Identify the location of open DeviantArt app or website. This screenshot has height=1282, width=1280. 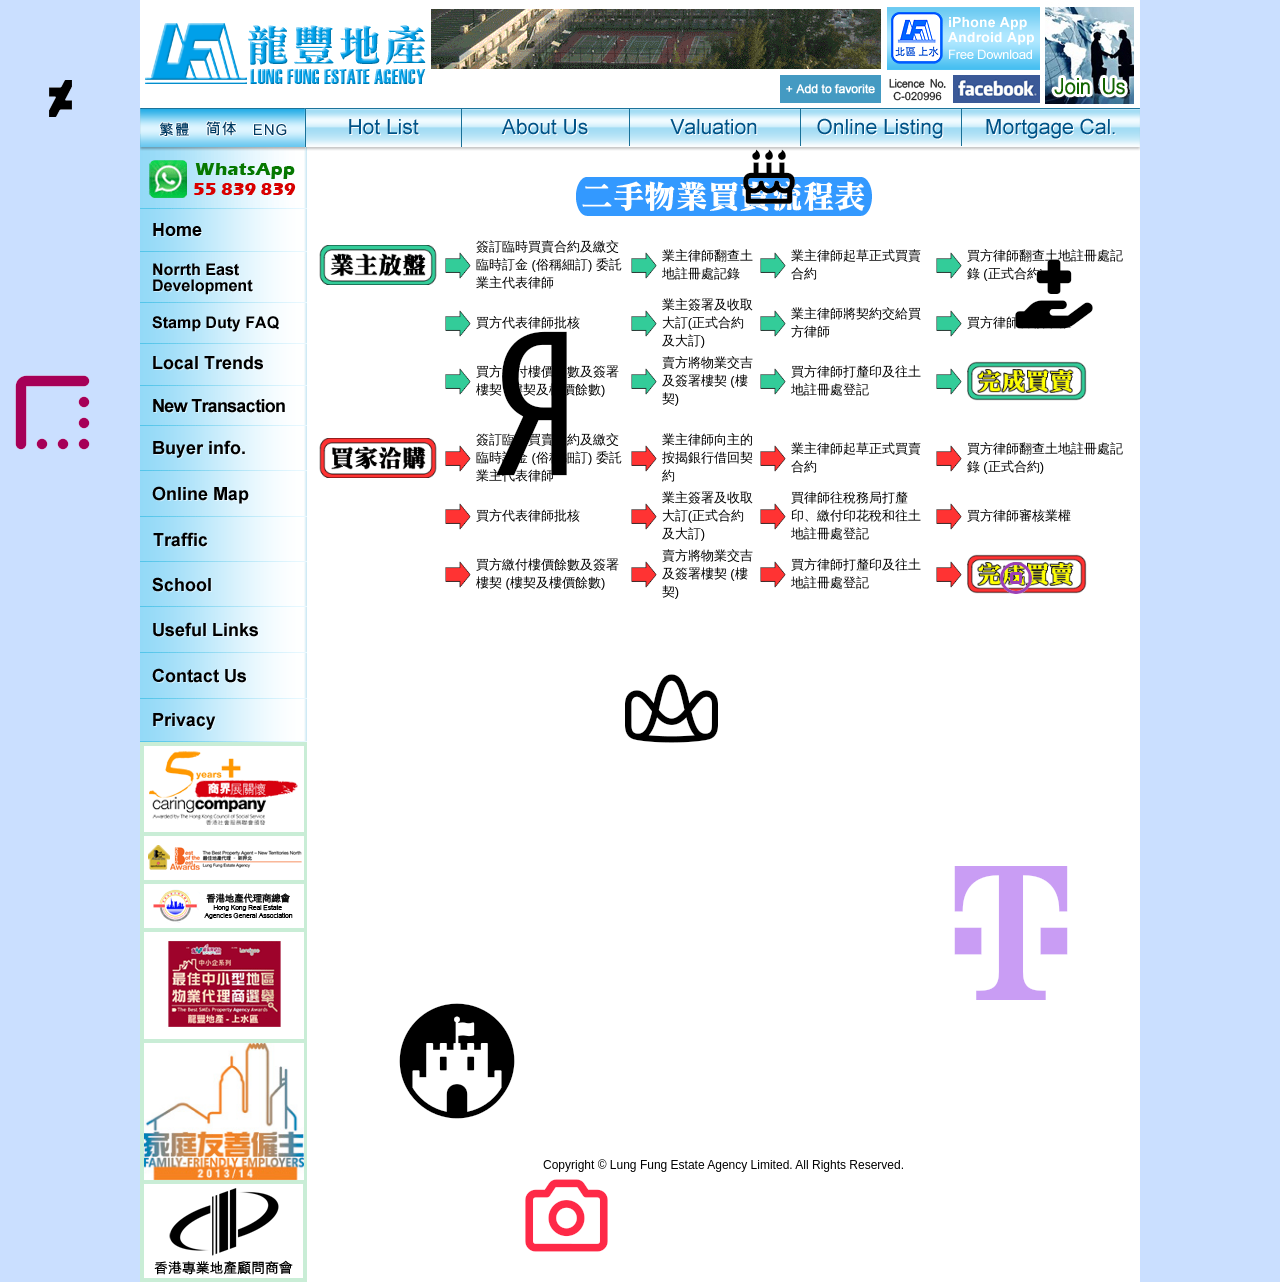
(60, 98).